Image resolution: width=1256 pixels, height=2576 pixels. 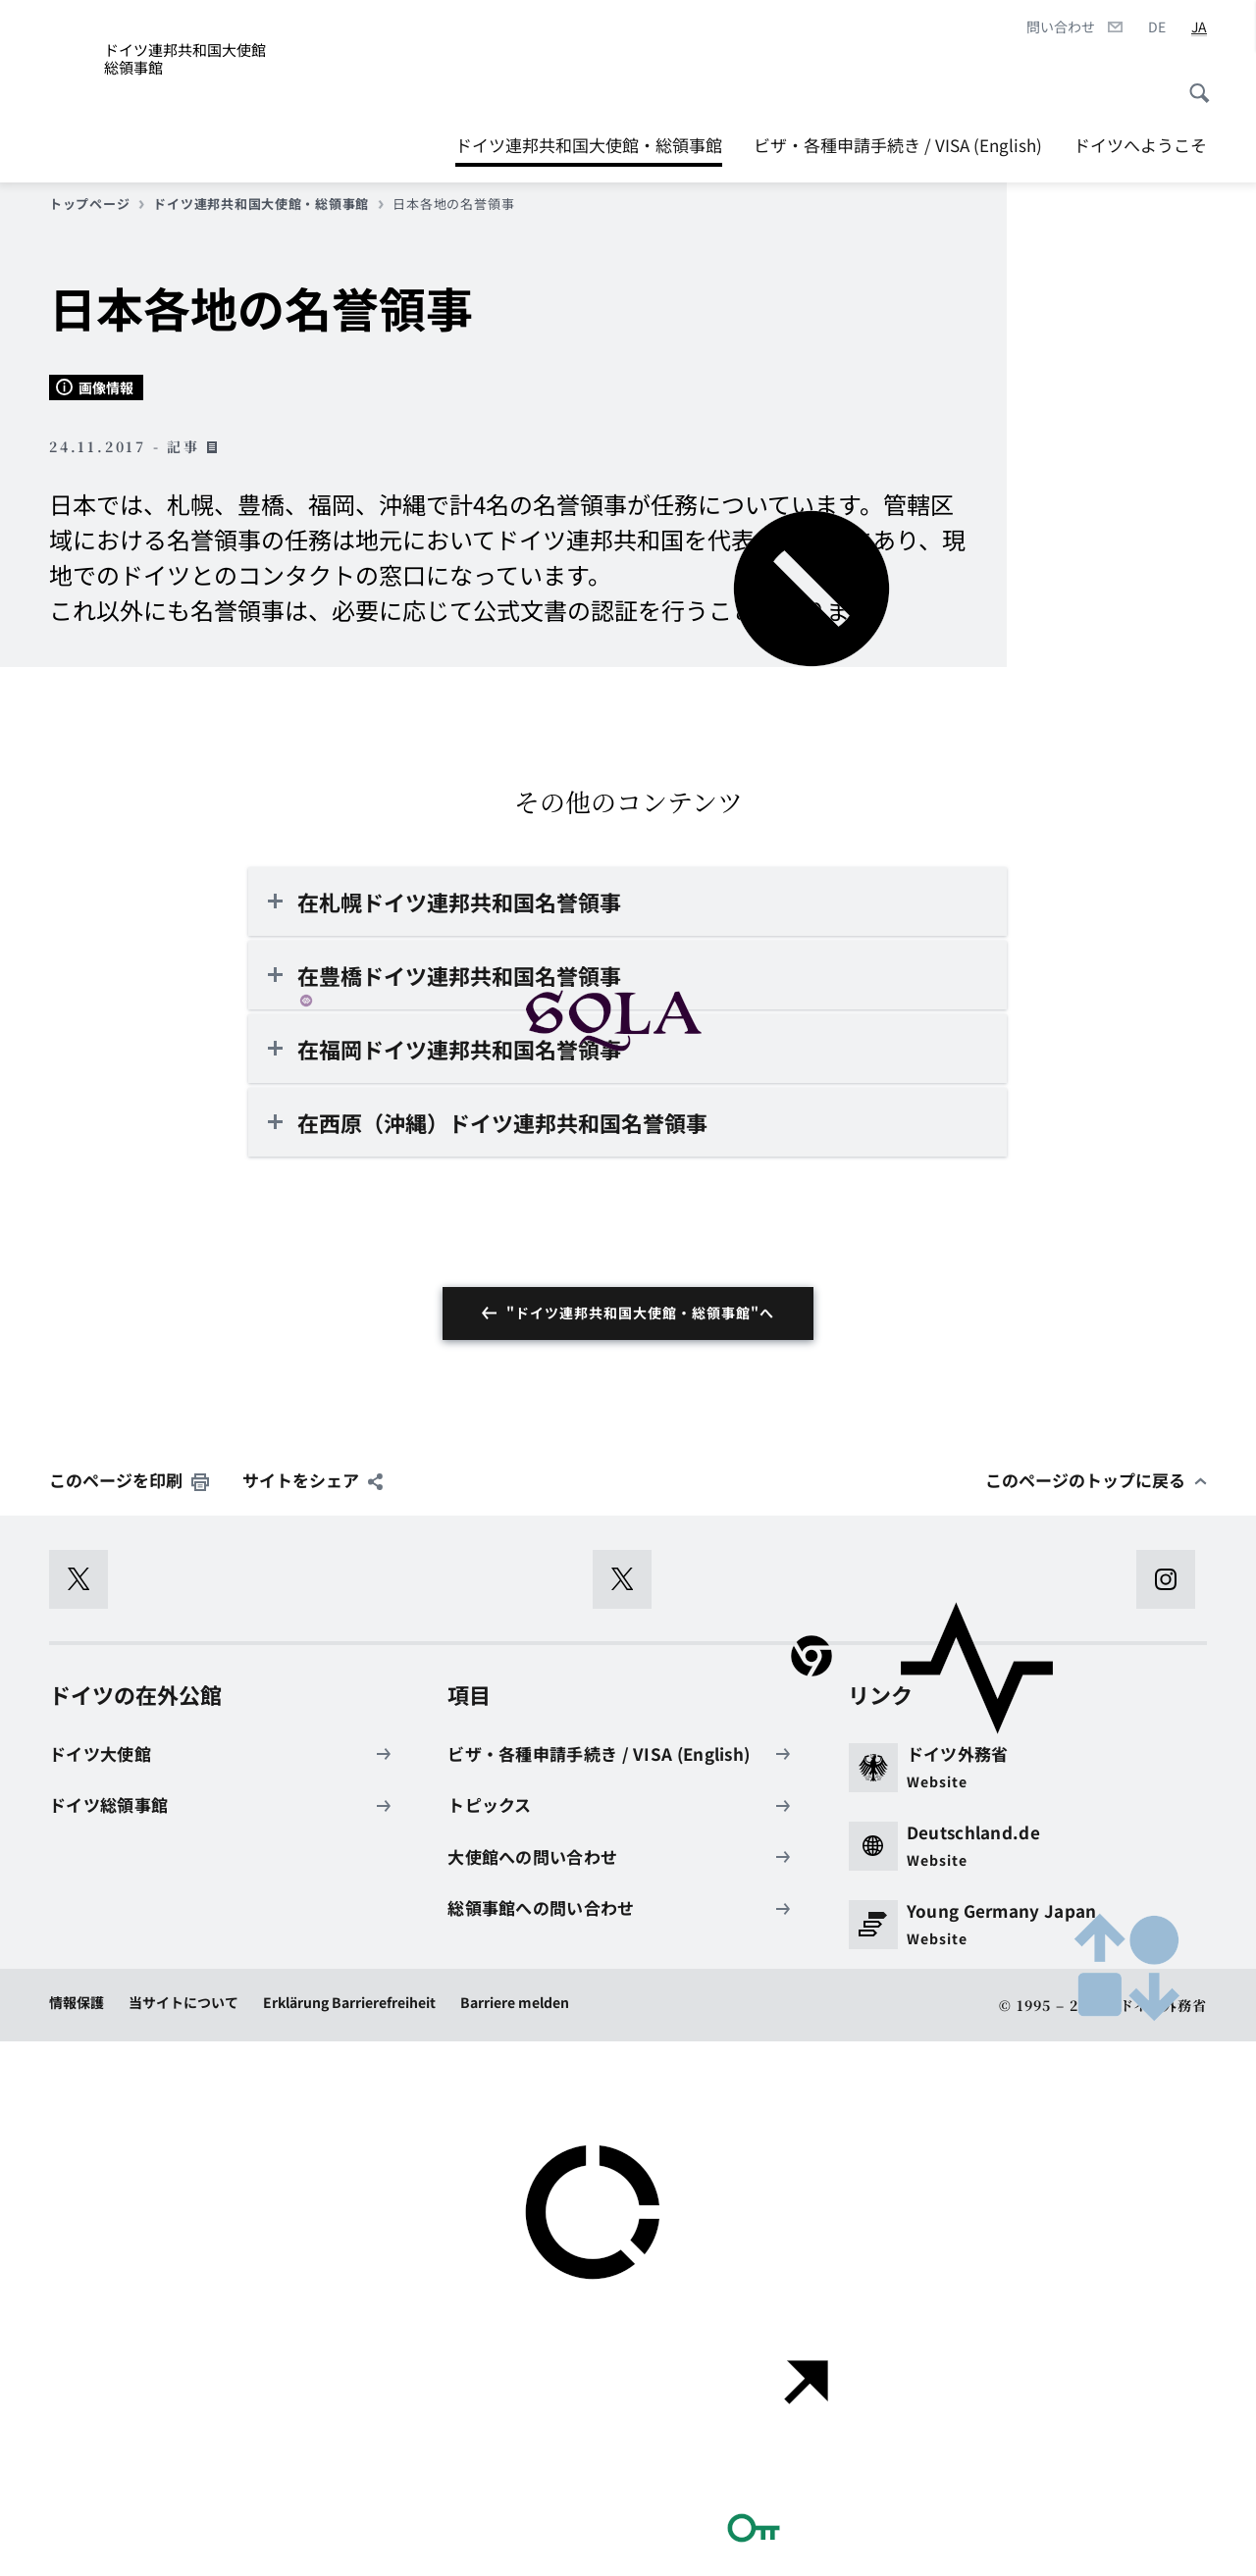 What do you see at coordinates (306, 1001) in the screenshot?
I see `GG.deals logo` at bounding box center [306, 1001].